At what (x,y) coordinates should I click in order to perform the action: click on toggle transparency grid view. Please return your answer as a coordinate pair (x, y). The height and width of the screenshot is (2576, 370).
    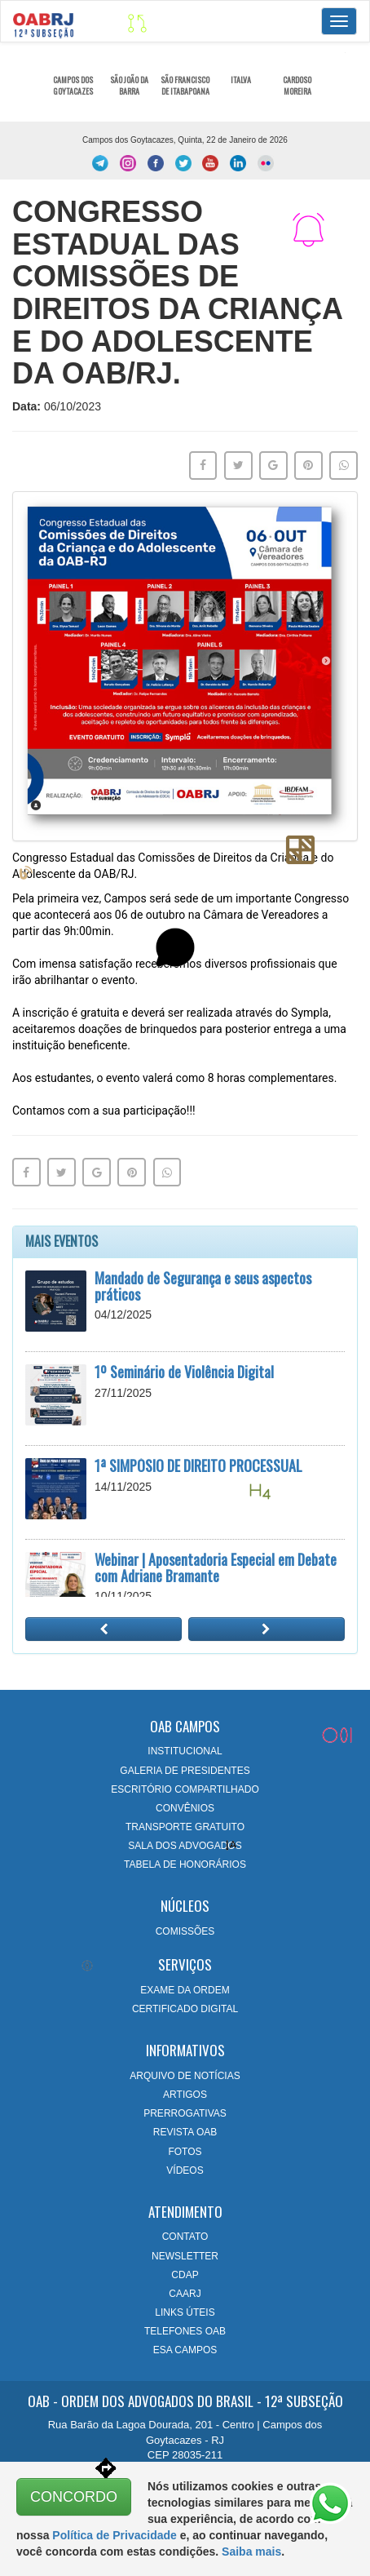
    Looking at the image, I should click on (300, 849).